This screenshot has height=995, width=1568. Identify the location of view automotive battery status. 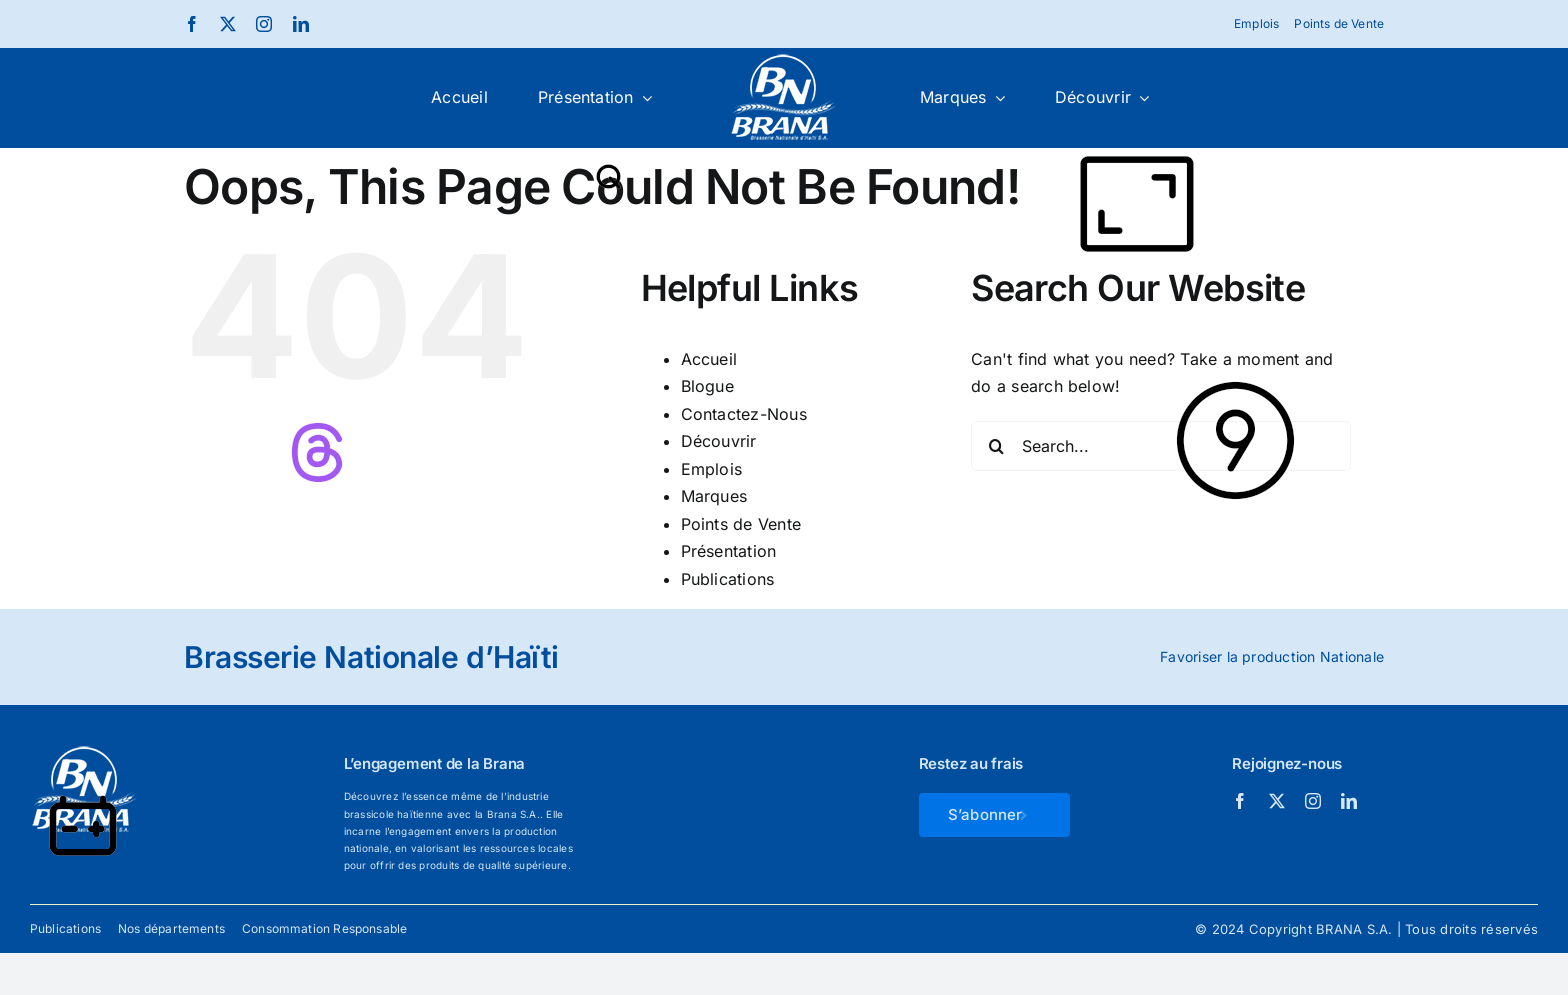
(83, 829).